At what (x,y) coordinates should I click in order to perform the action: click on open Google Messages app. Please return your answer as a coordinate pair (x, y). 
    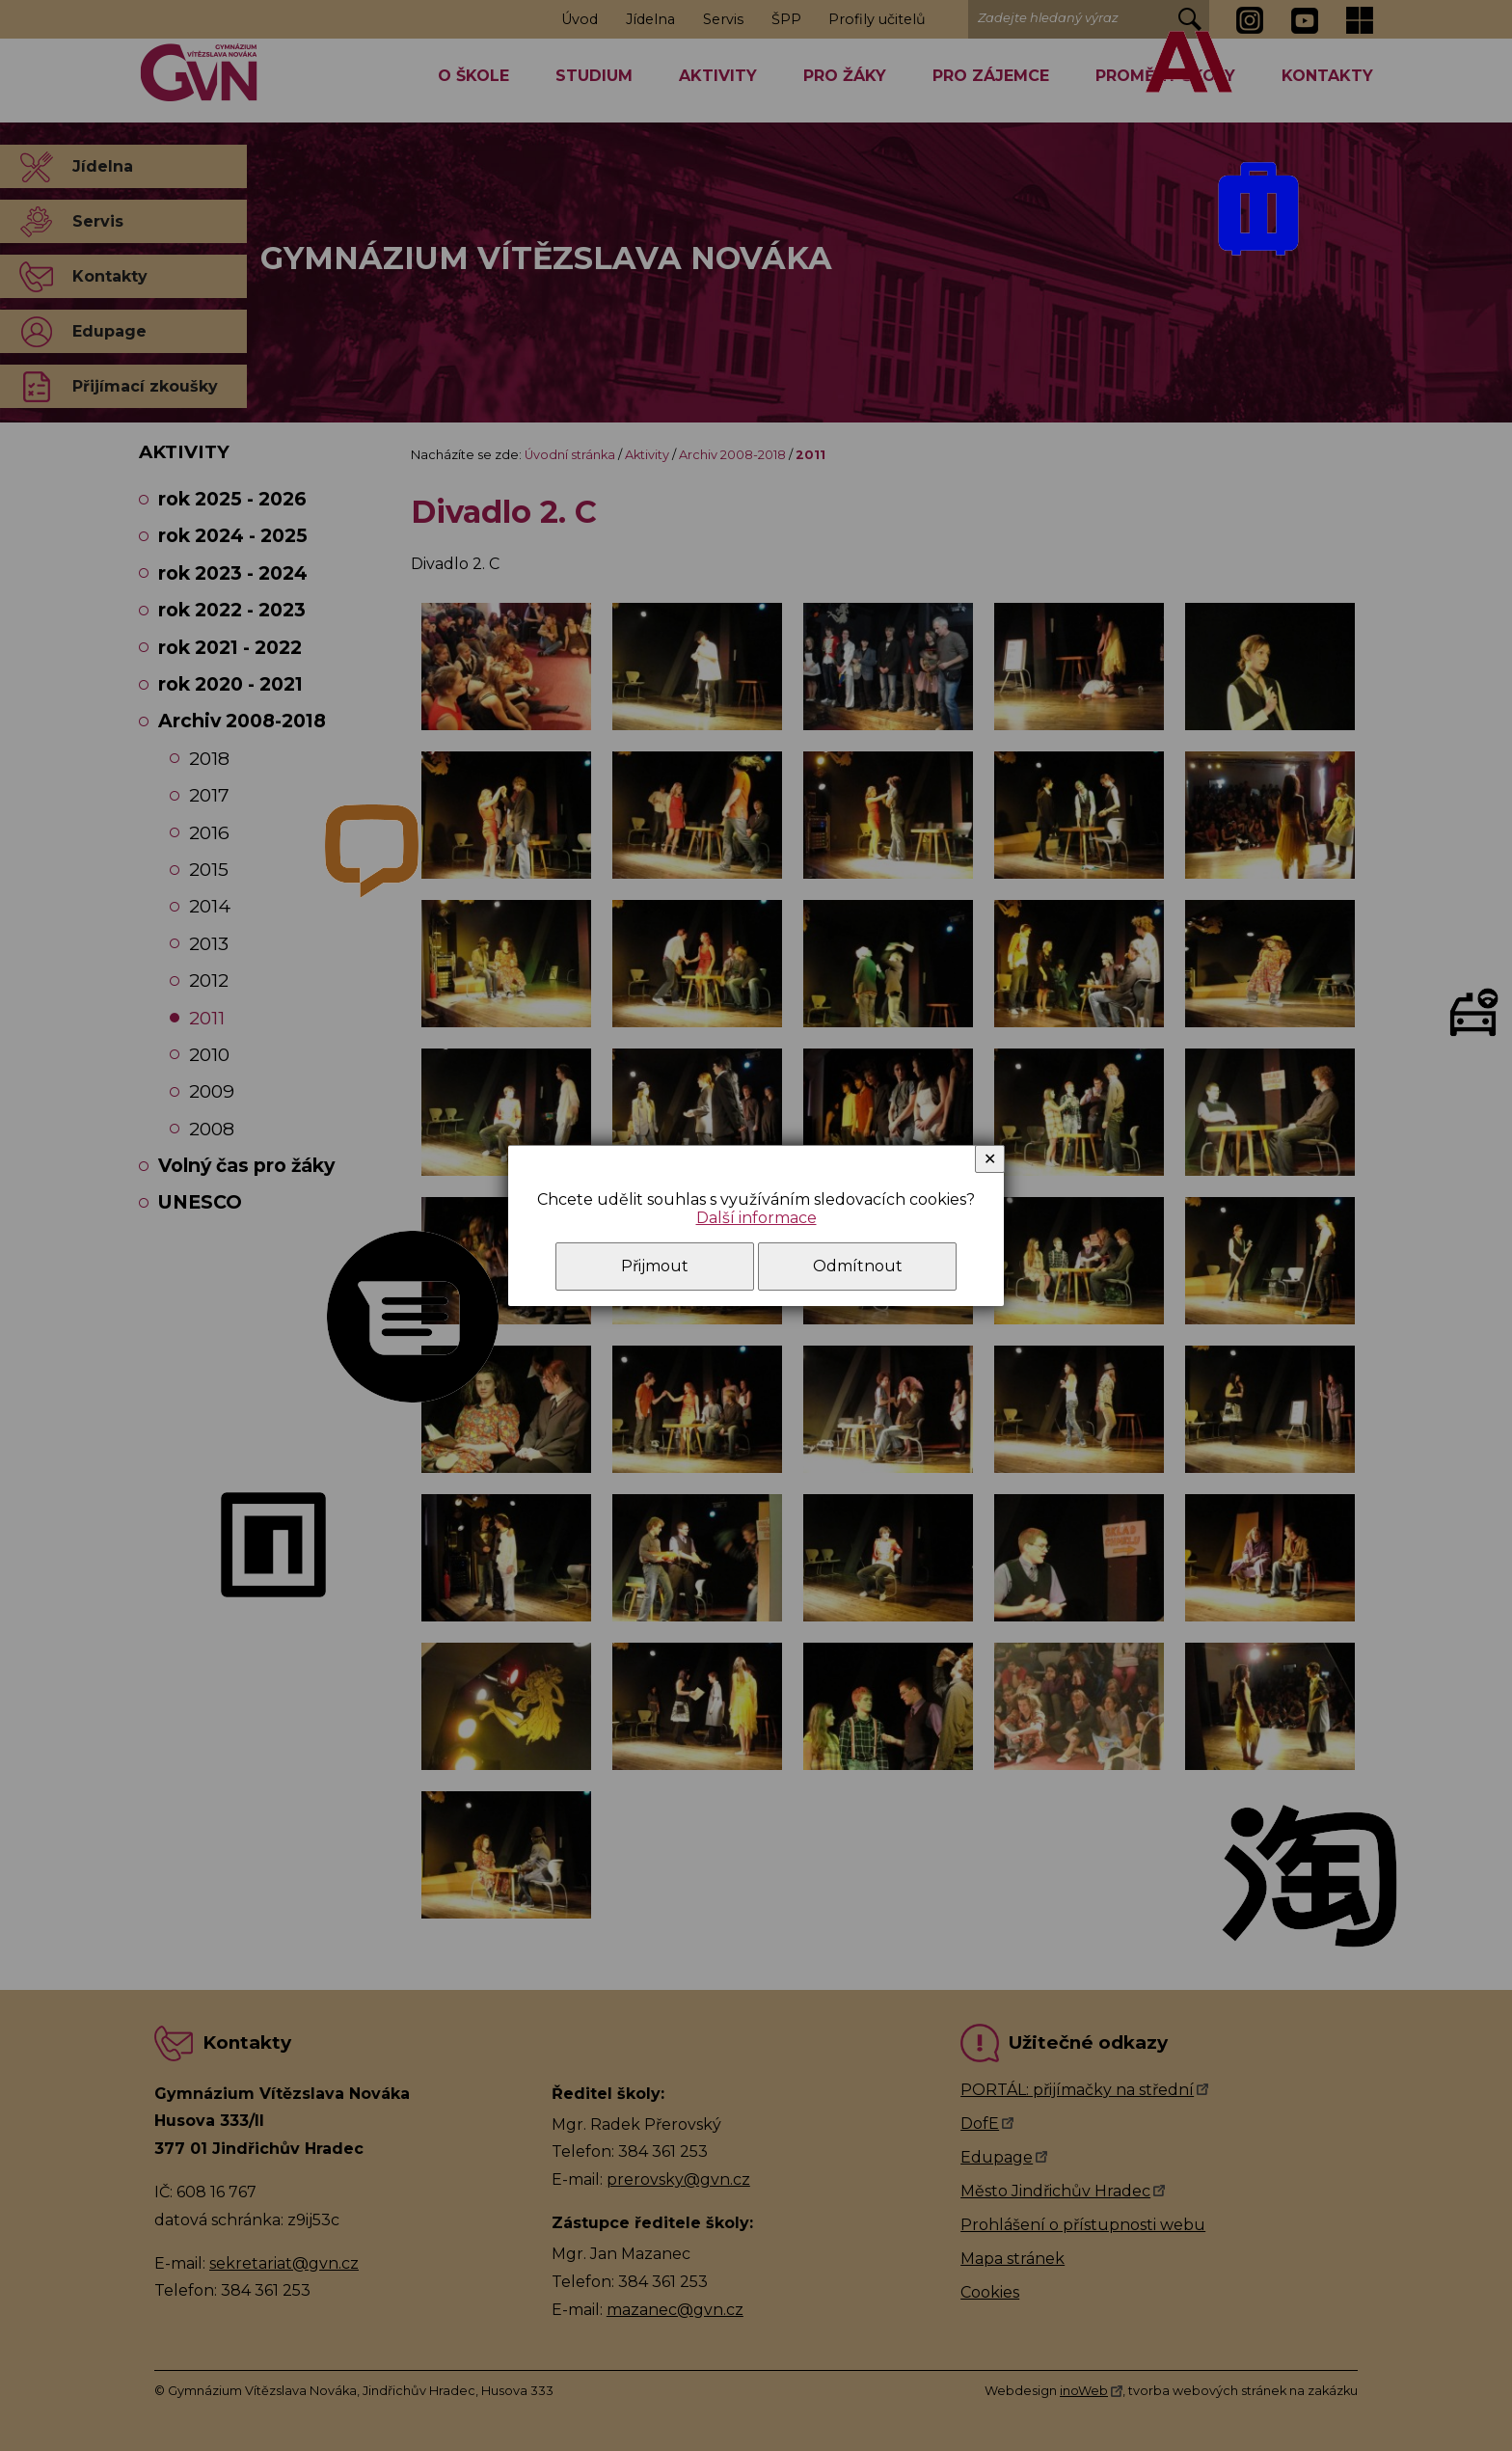
    Looking at the image, I should click on (413, 1317).